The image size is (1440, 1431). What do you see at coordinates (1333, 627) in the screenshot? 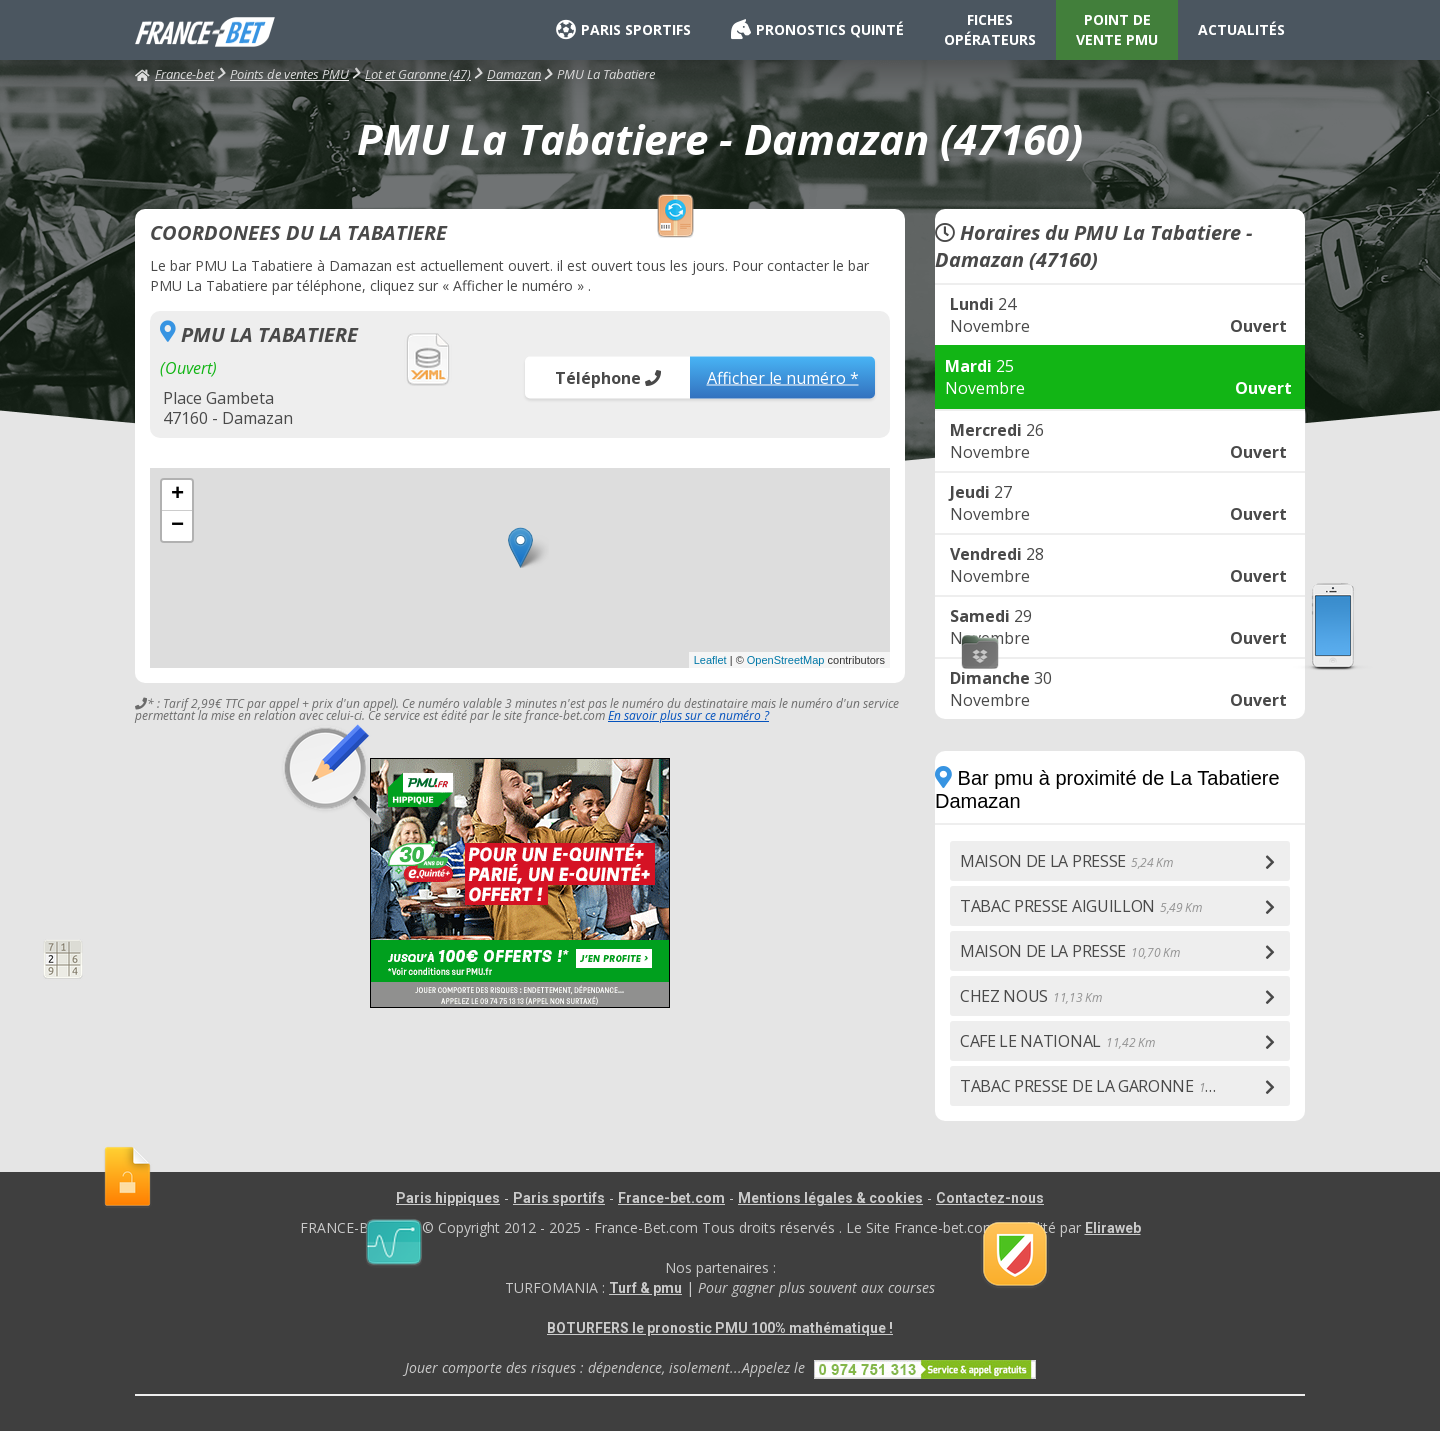
I see `connect or sync an iPhone device` at bounding box center [1333, 627].